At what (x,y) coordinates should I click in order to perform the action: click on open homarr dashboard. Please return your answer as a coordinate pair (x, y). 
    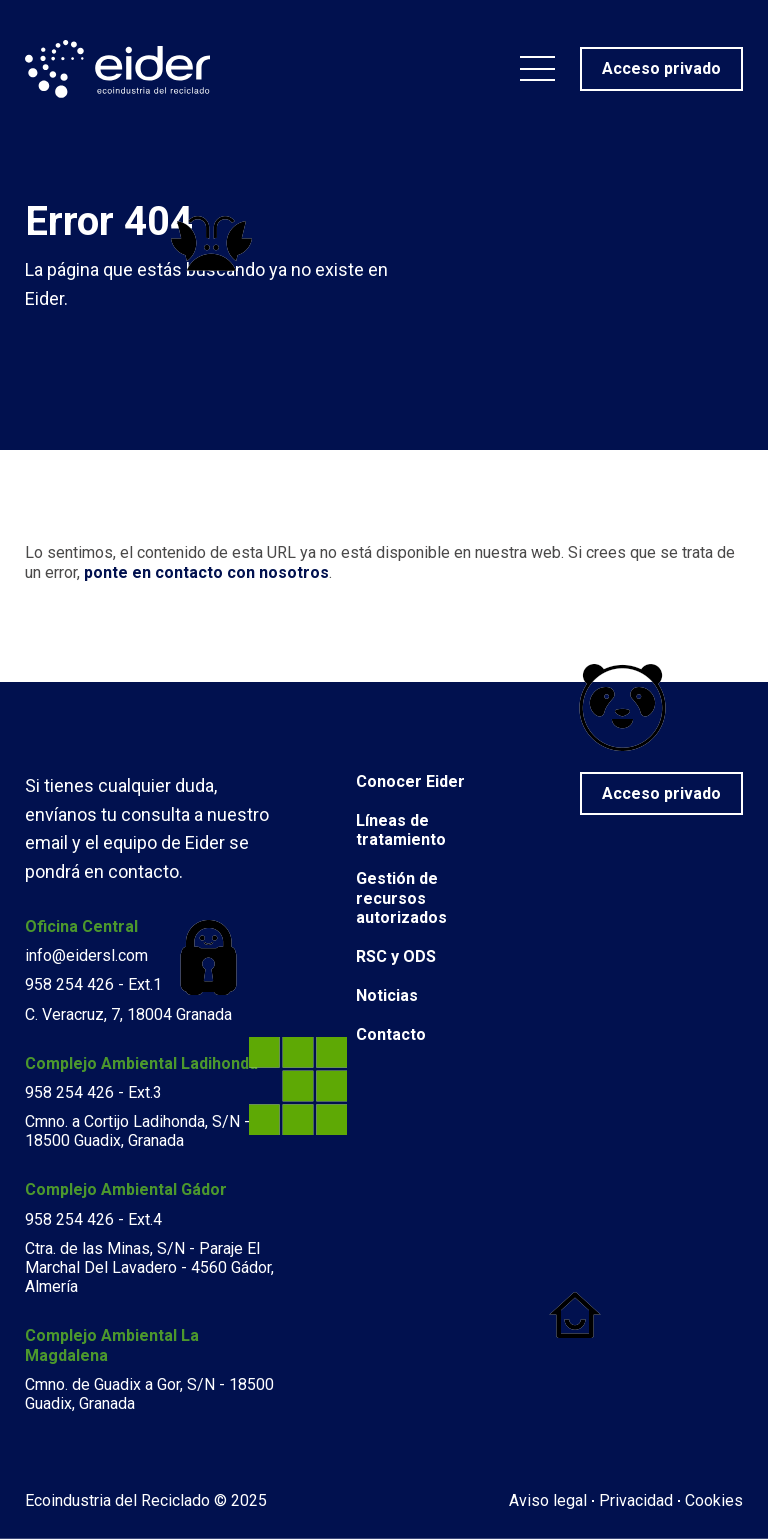
    Looking at the image, I should click on (211, 243).